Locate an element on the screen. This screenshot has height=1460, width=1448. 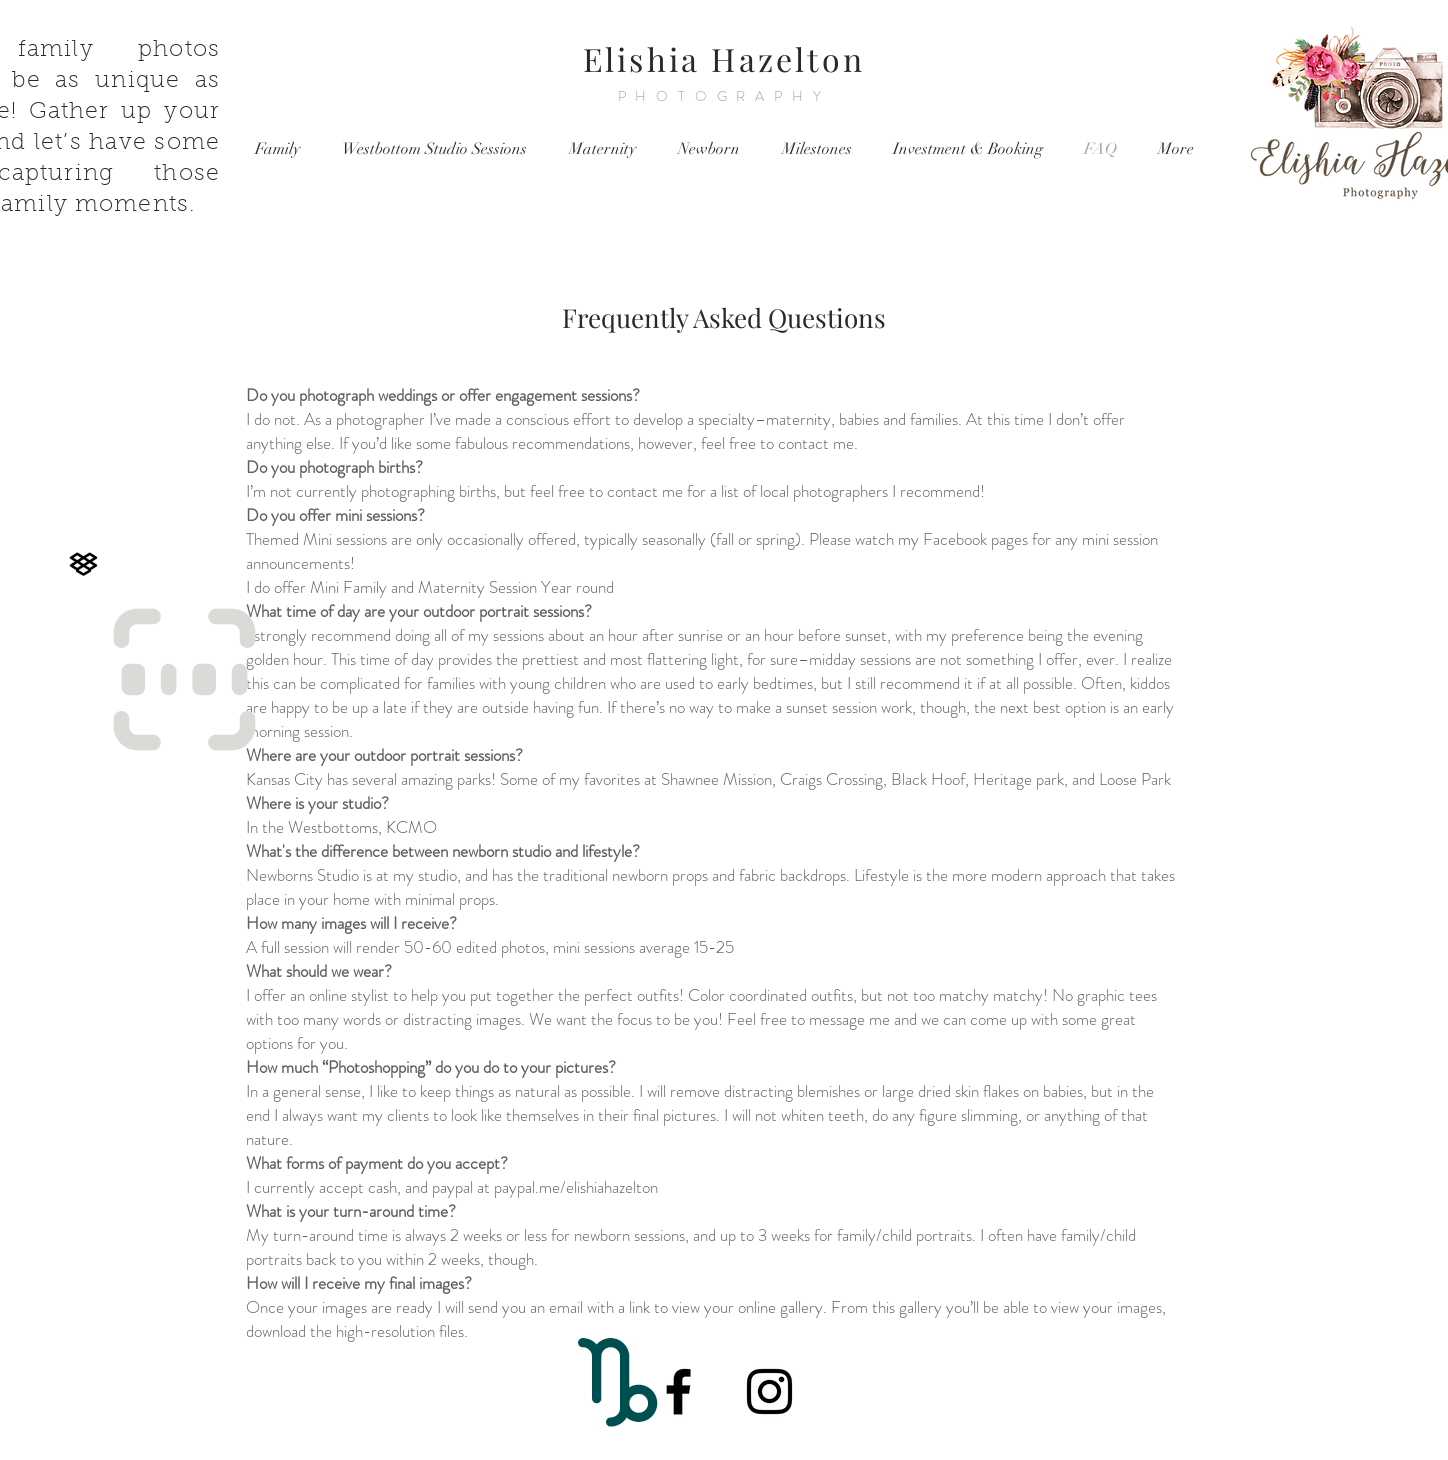
connect to dropbox account is located at coordinates (83, 563).